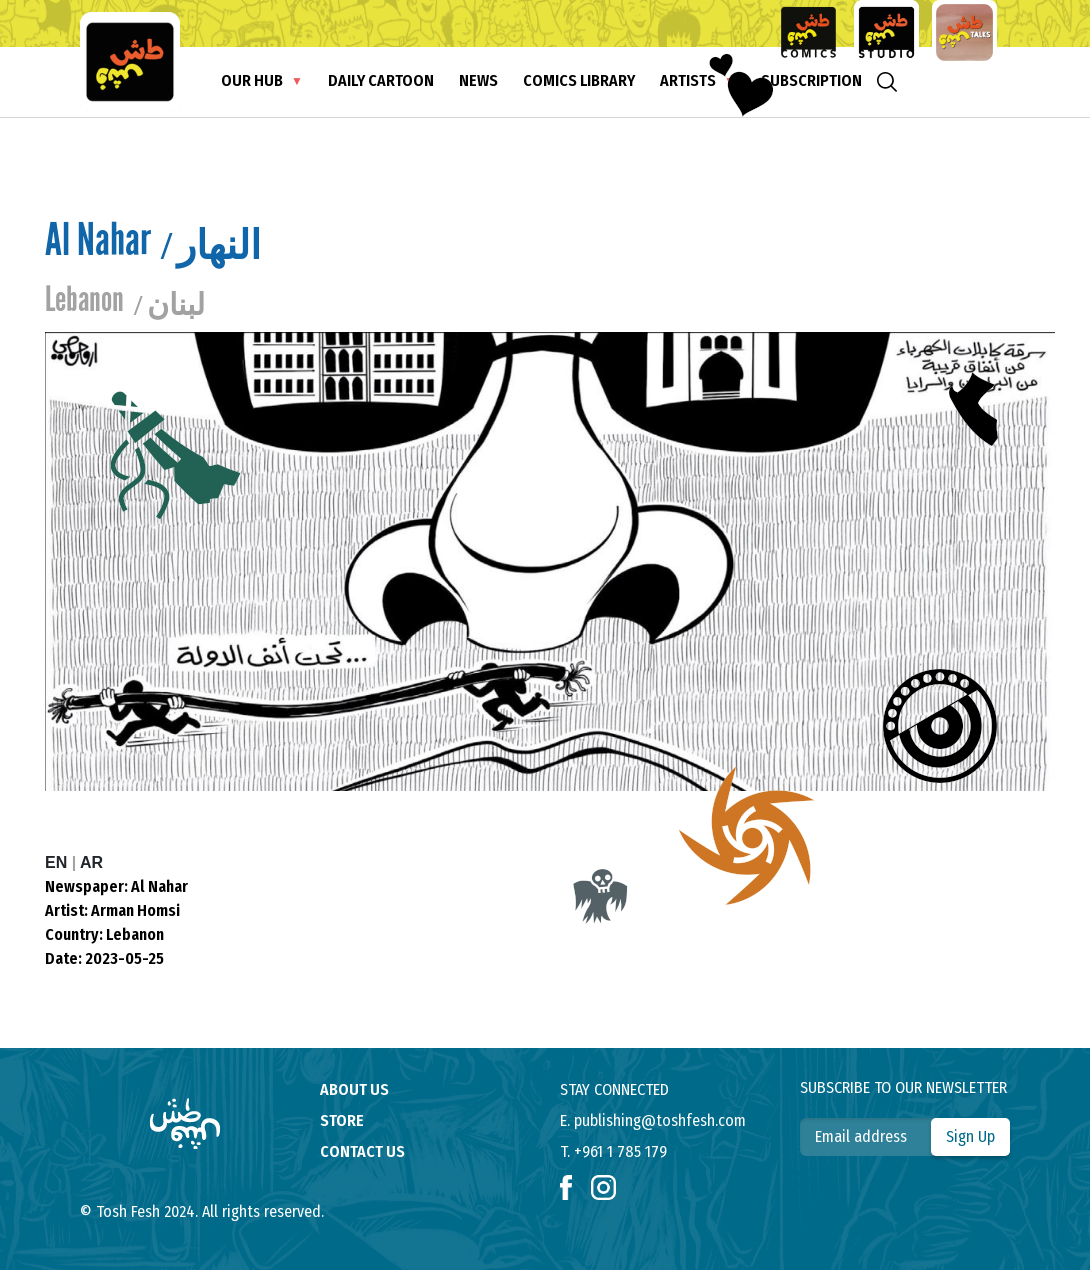 The width and height of the screenshot is (1090, 1270). Describe the element at coordinates (747, 836) in the screenshot. I see `spinning shuriken or ninja star weapon indicator` at that location.